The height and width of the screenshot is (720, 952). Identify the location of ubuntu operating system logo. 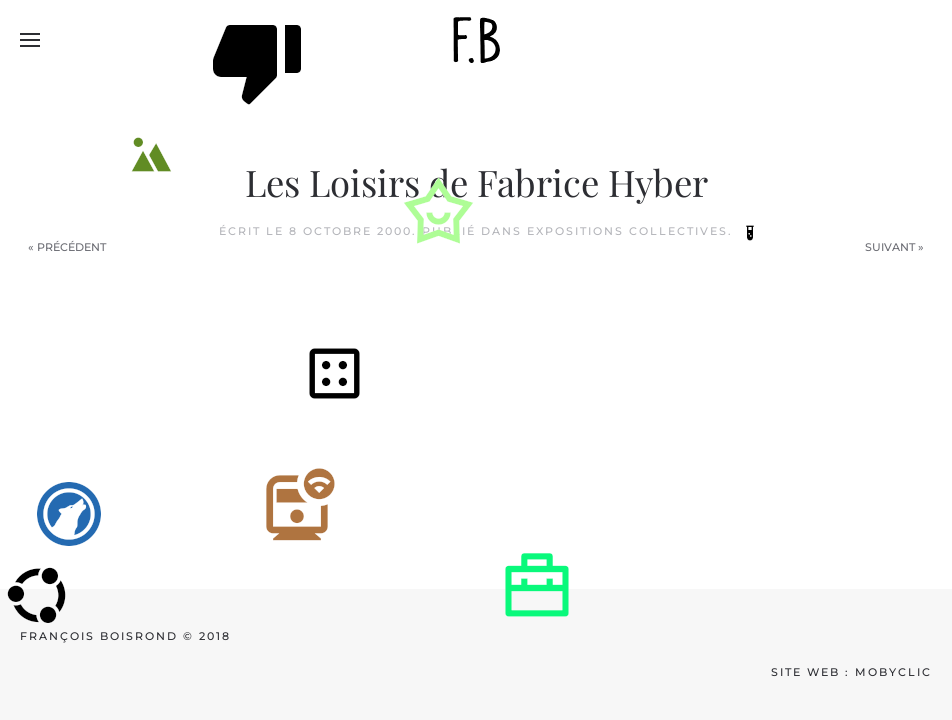
(38, 595).